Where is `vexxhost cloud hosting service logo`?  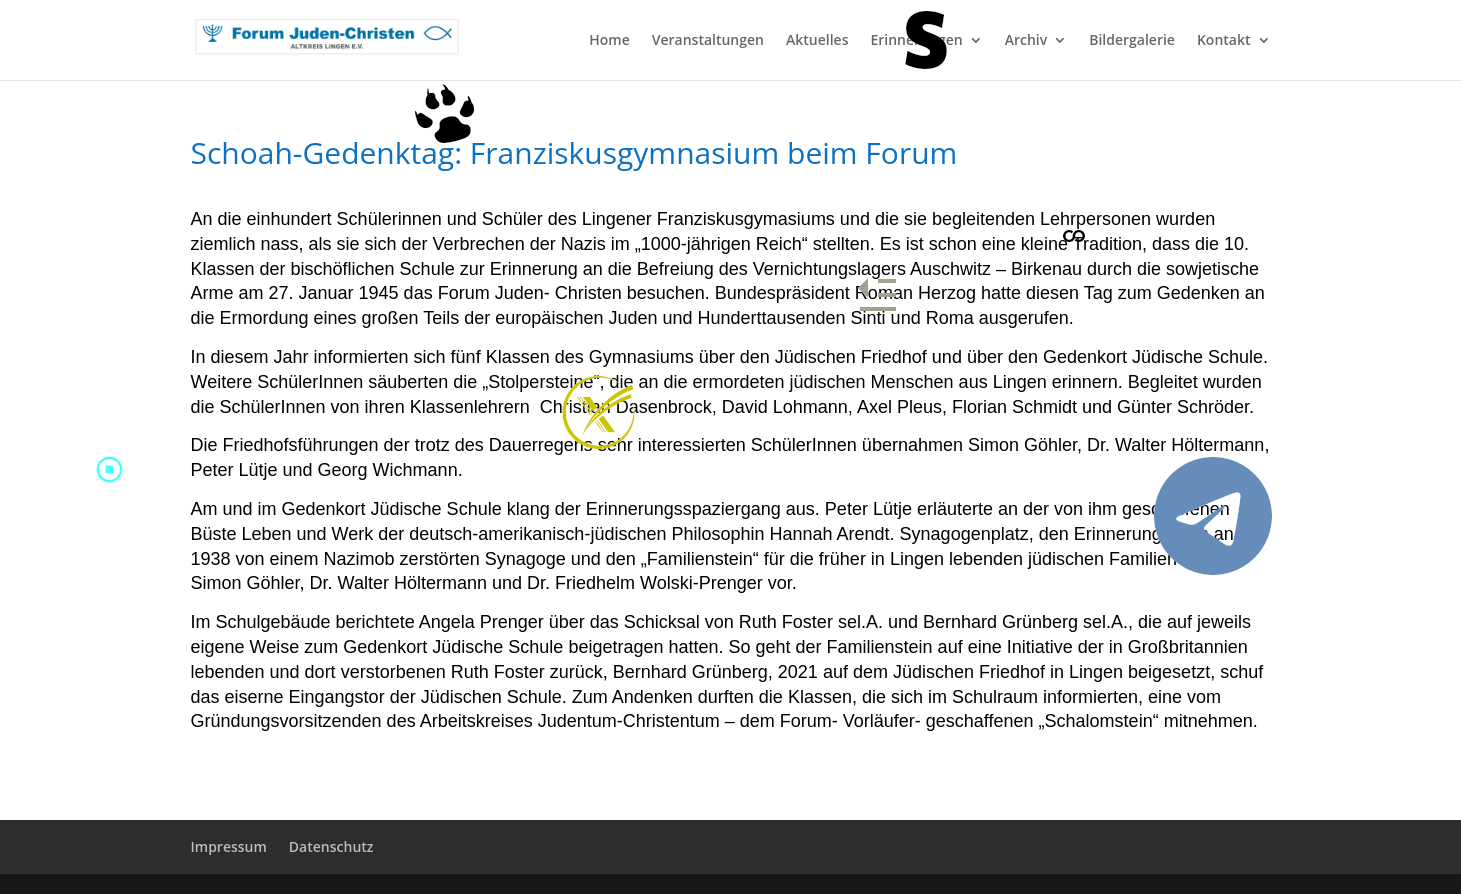
vexxhost cloud hosting service logo is located at coordinates (598, 412).